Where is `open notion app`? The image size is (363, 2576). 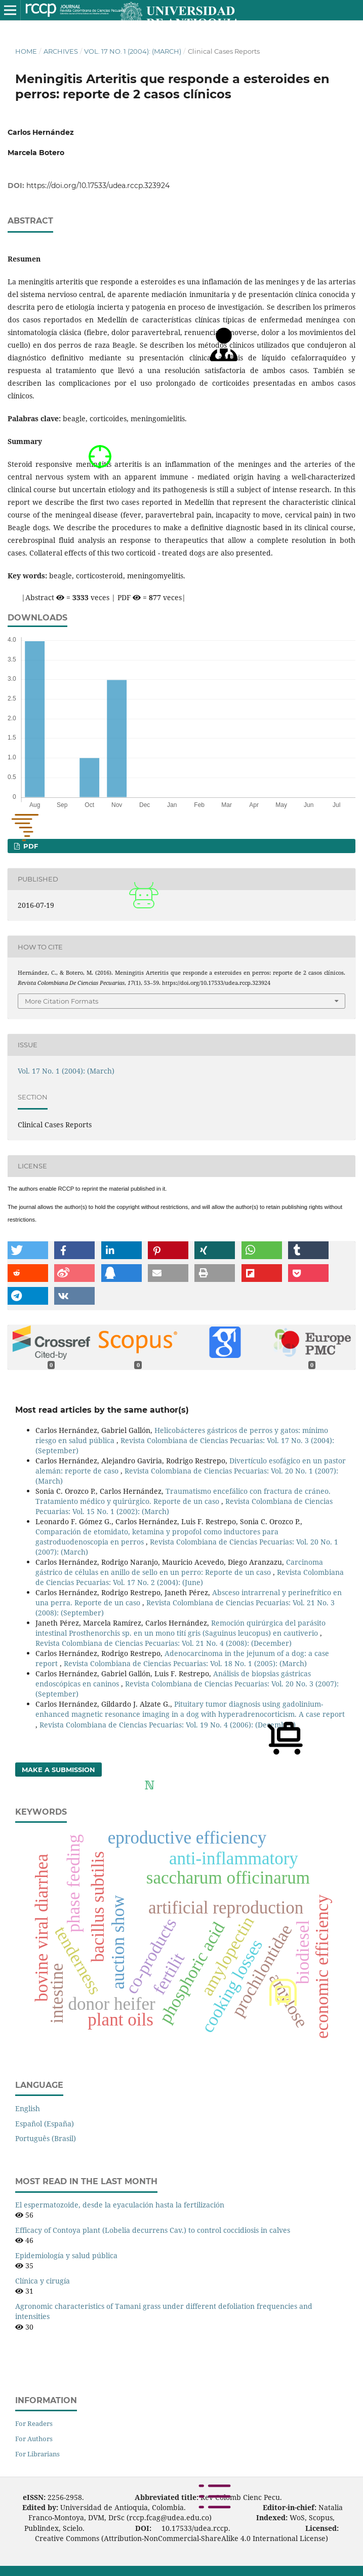 open notion app is located at coordinates (149, 1785).